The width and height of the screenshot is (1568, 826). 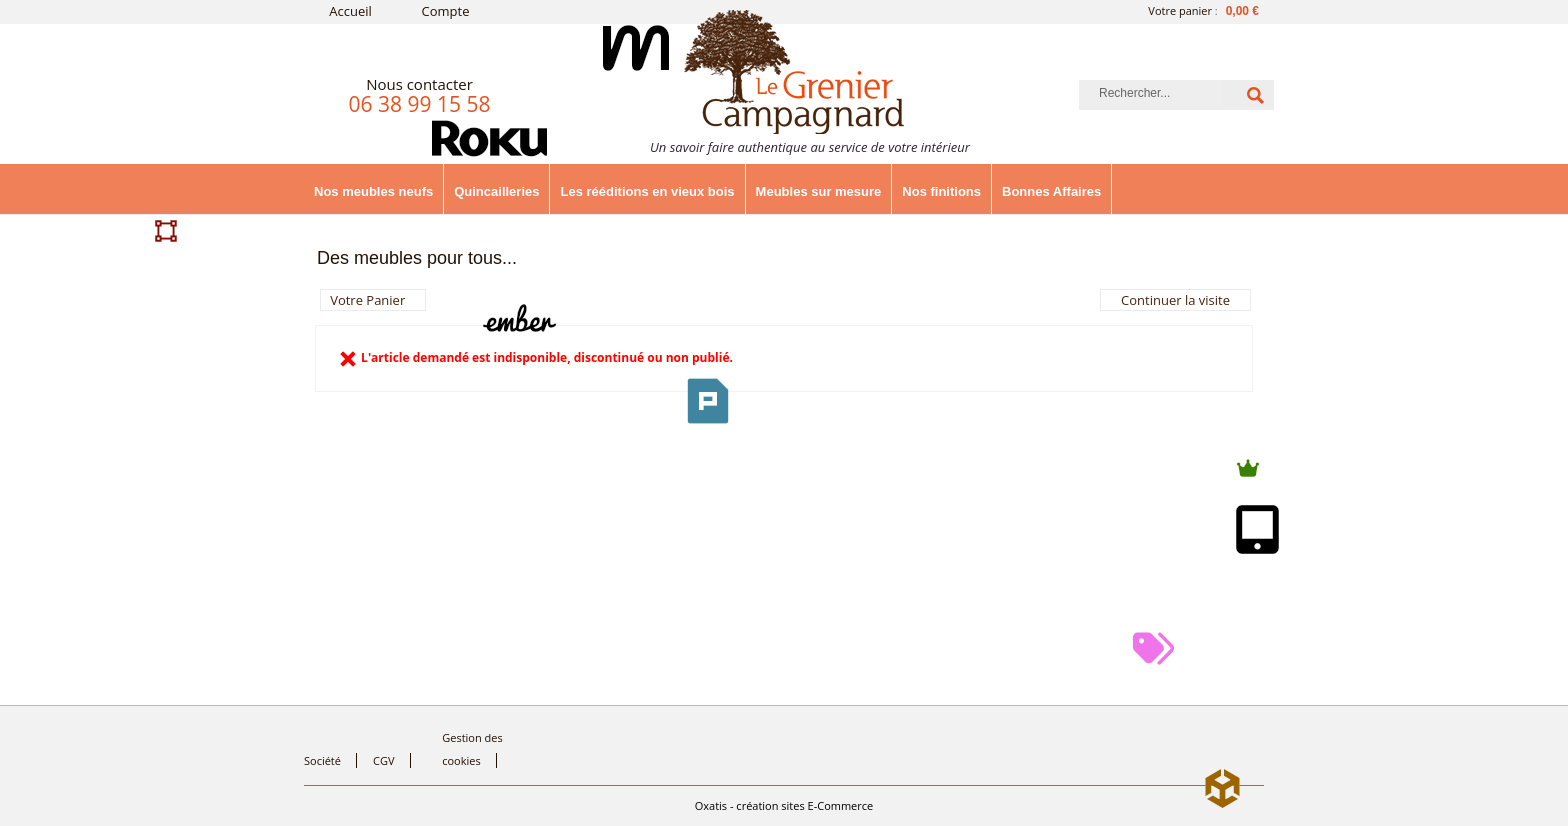 What do you see at coordinates (1222, 788) in the screenshot?
I see `Unity game engine logo` at bounding box center [1222, 788].